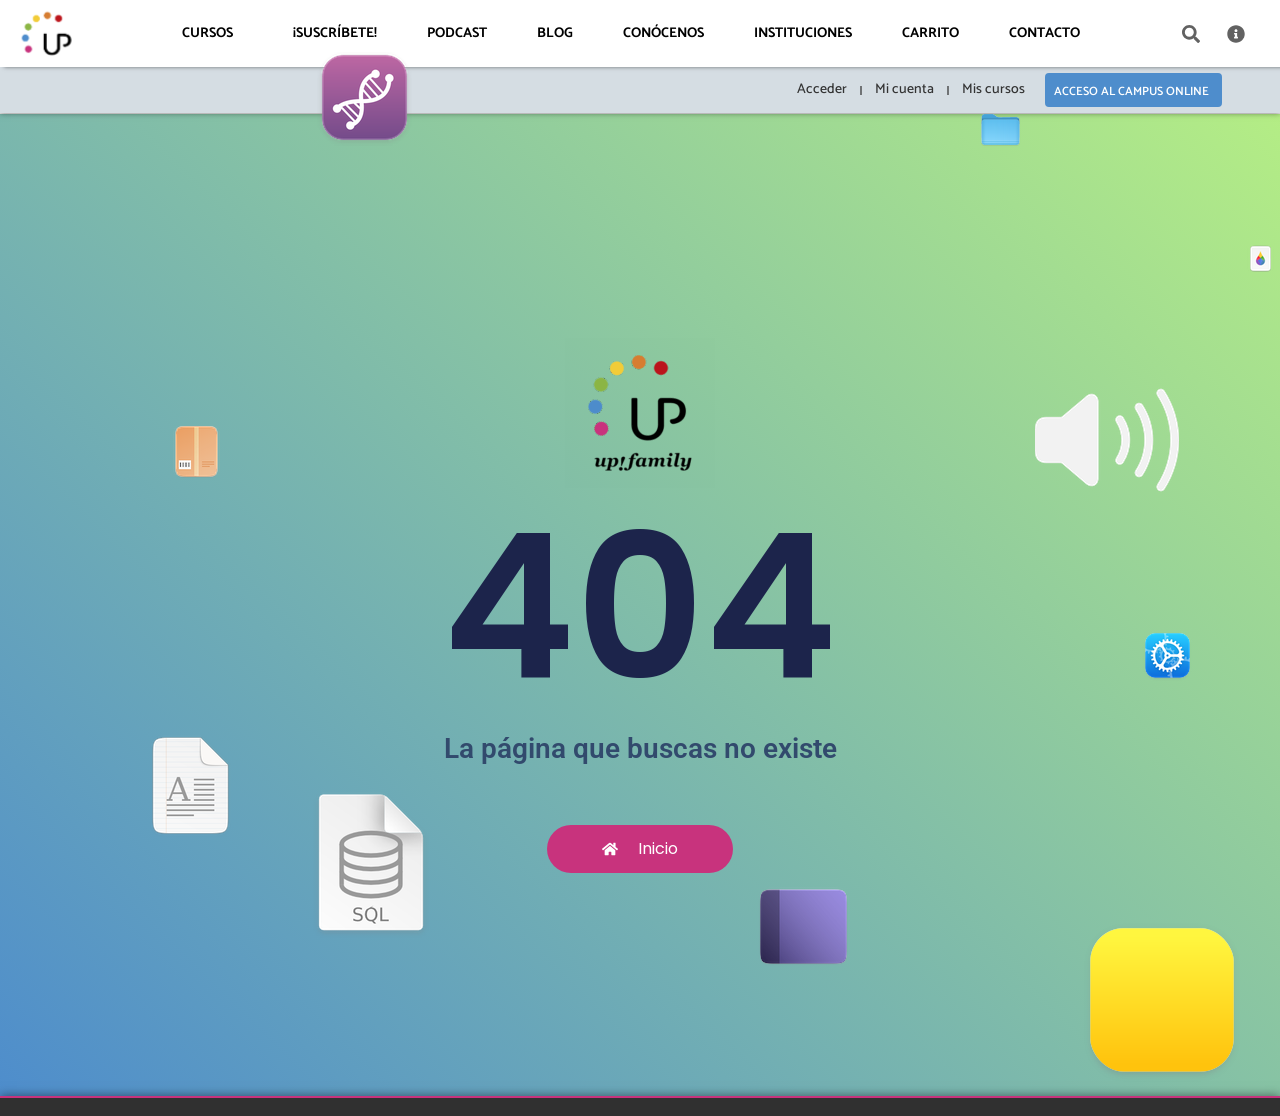  Describe the element at coordinates (1107, 440) in the screenshot. I see `indicates volume is set to high` at that location.